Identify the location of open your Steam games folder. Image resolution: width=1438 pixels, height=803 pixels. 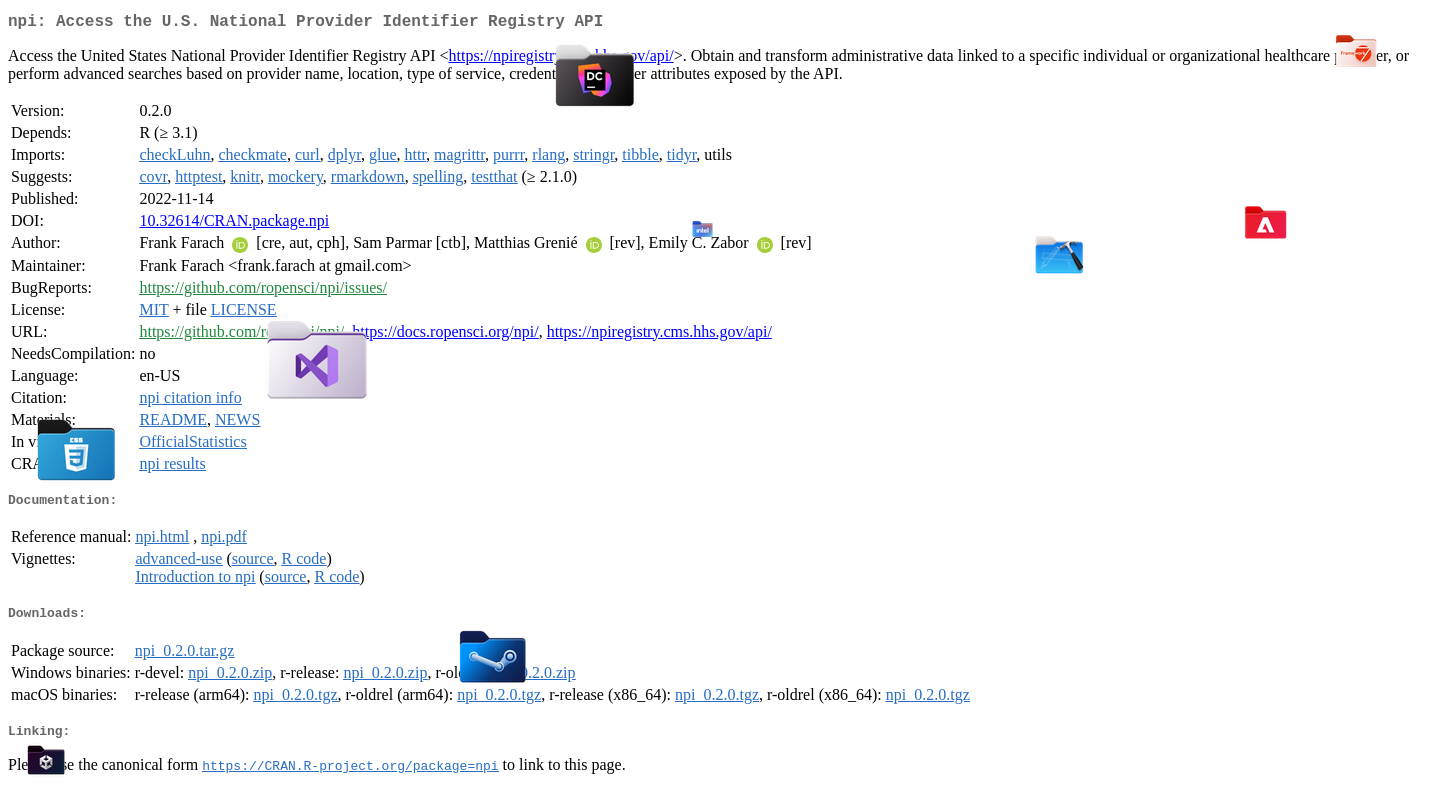
(492, 658).